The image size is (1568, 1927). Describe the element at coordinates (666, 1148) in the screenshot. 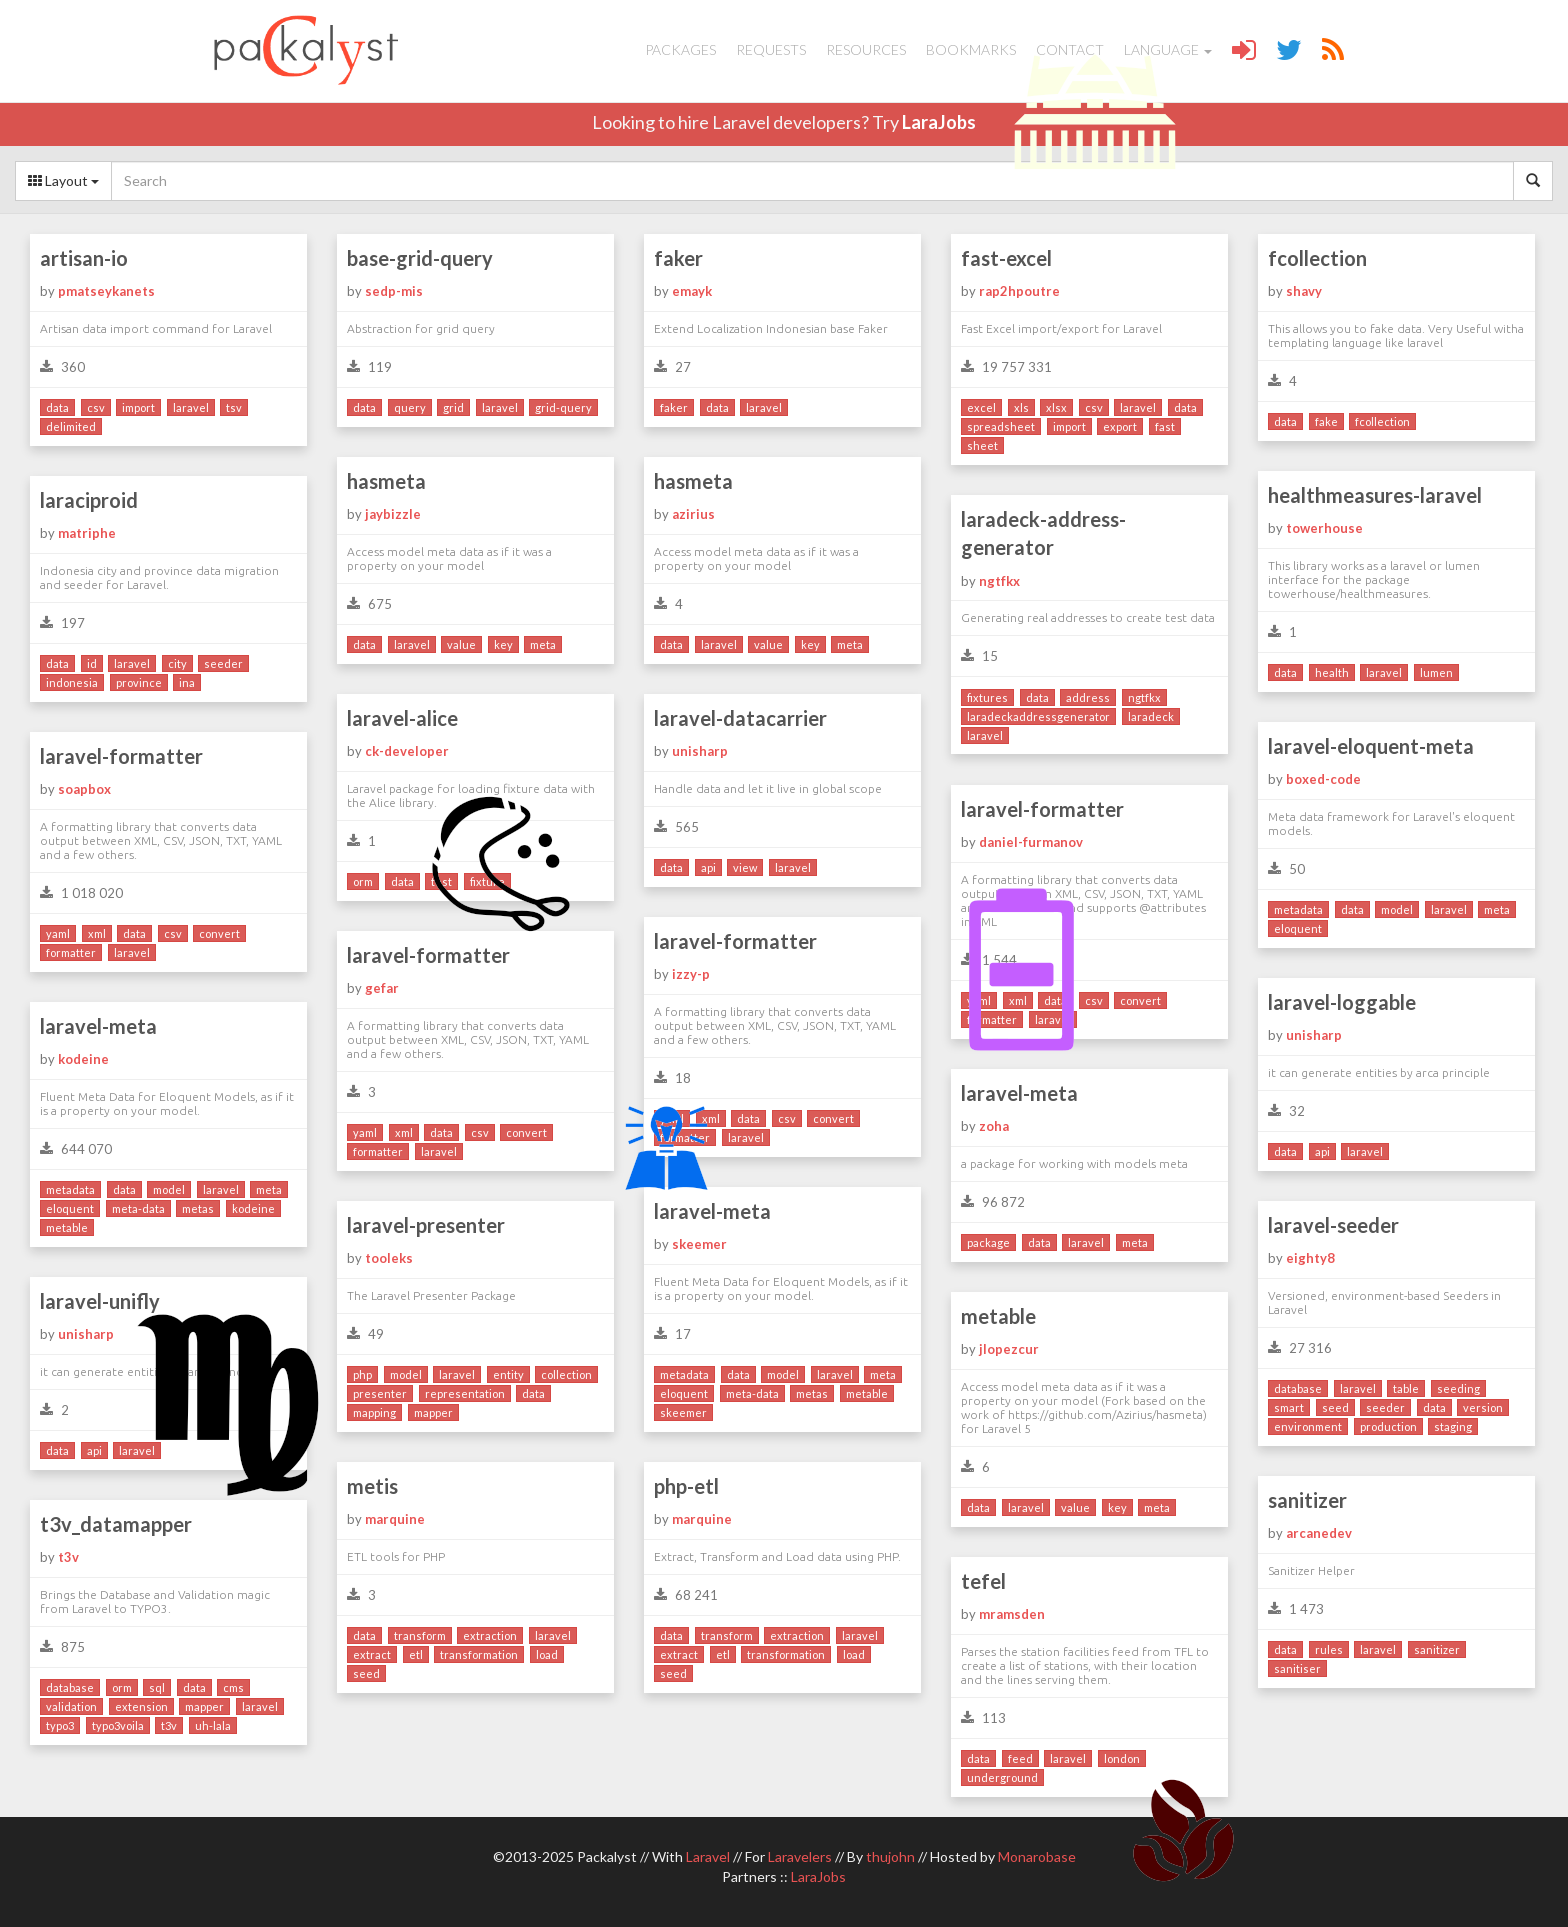

I see `get inspired with creative ideas or tips` at that location.